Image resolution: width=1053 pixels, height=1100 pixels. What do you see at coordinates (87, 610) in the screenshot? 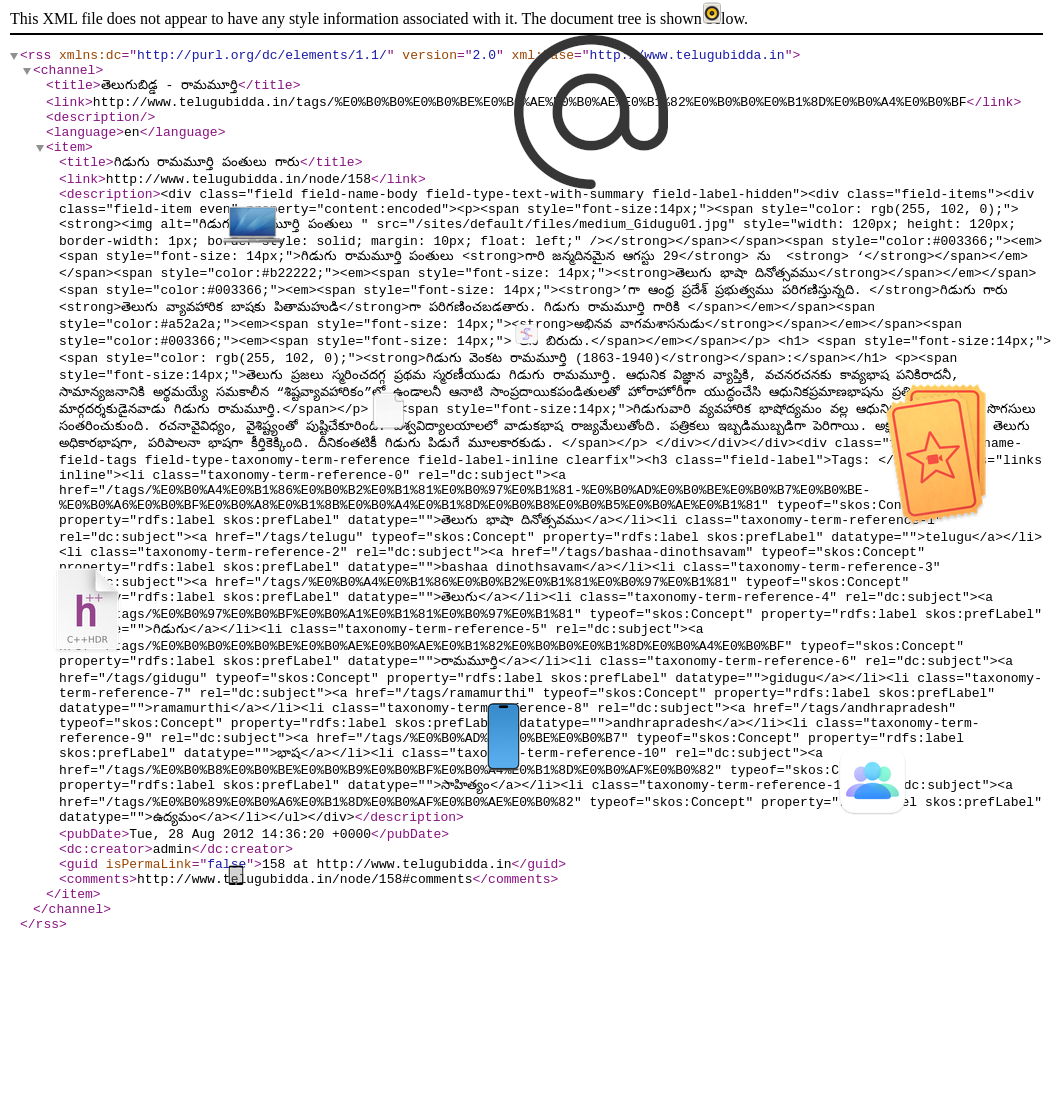
I see `a C++ header file` at bounding box center [87, 610].